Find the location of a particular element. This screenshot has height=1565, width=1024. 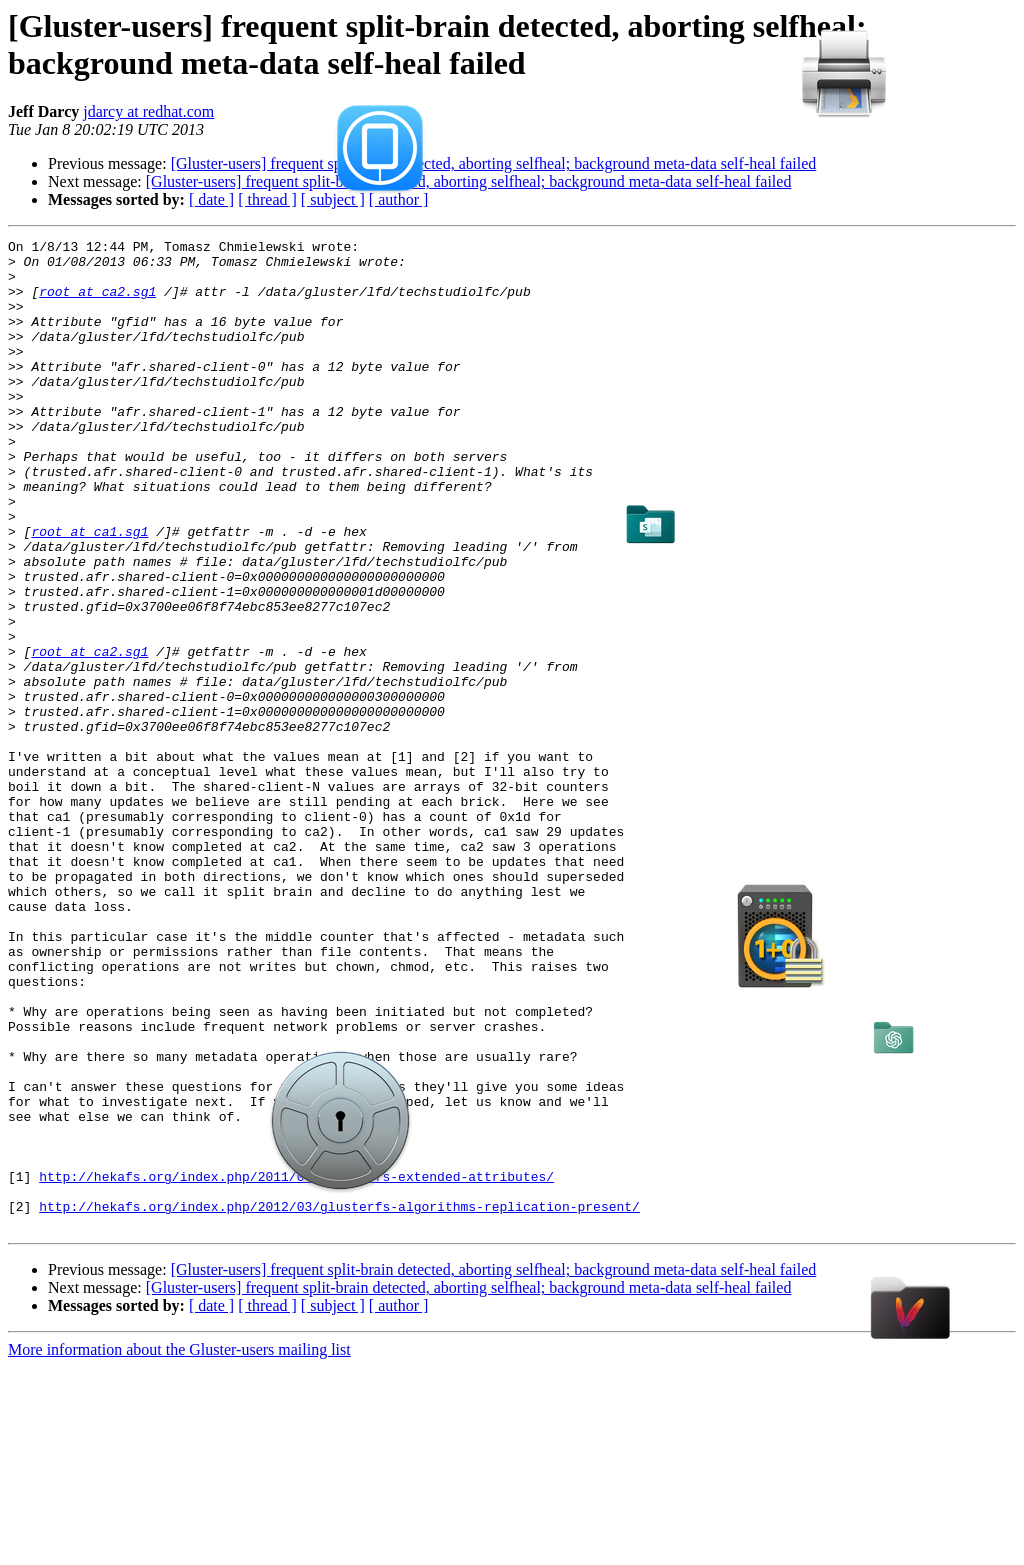

locked RAID 10 storage volume is located at coordinates (775, 936).